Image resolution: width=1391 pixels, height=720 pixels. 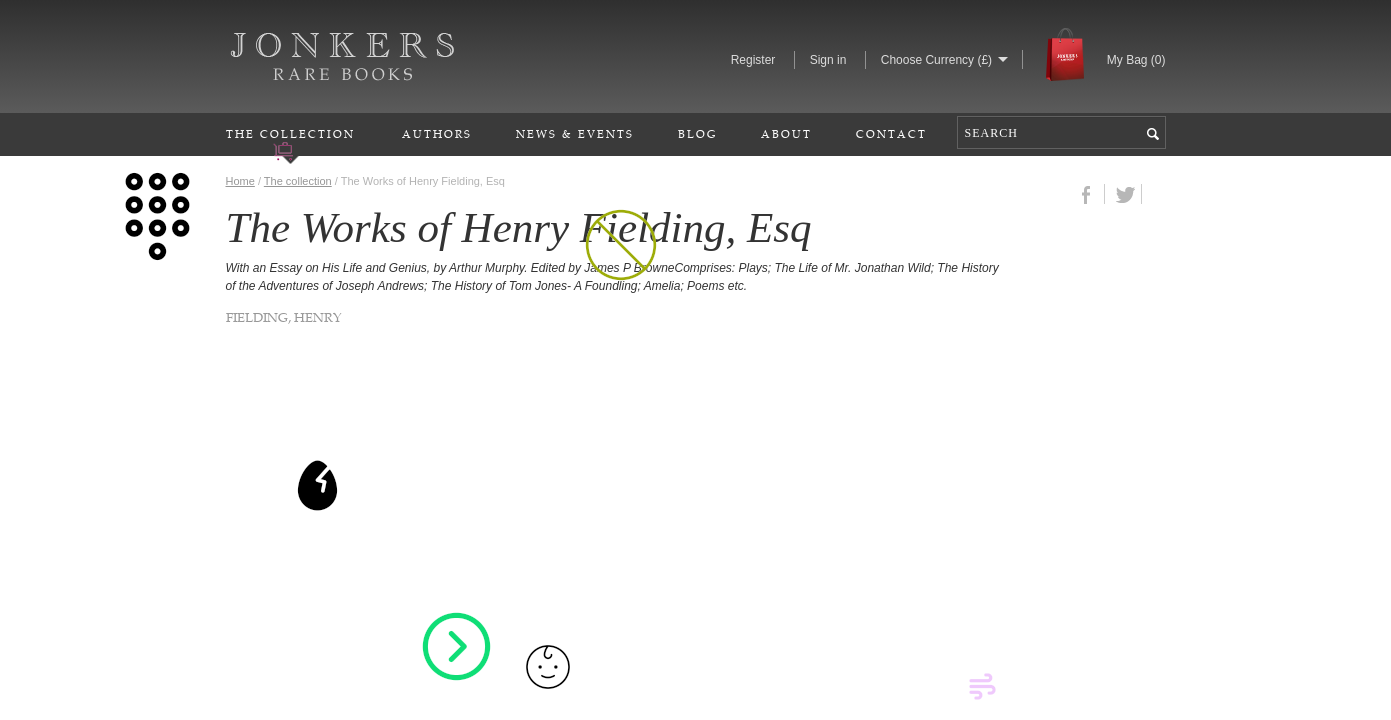 What do you see at coordinates (548, 667) in the screenshot?
I see `access parenting or baby-related features` at bounding box center [548, 667].